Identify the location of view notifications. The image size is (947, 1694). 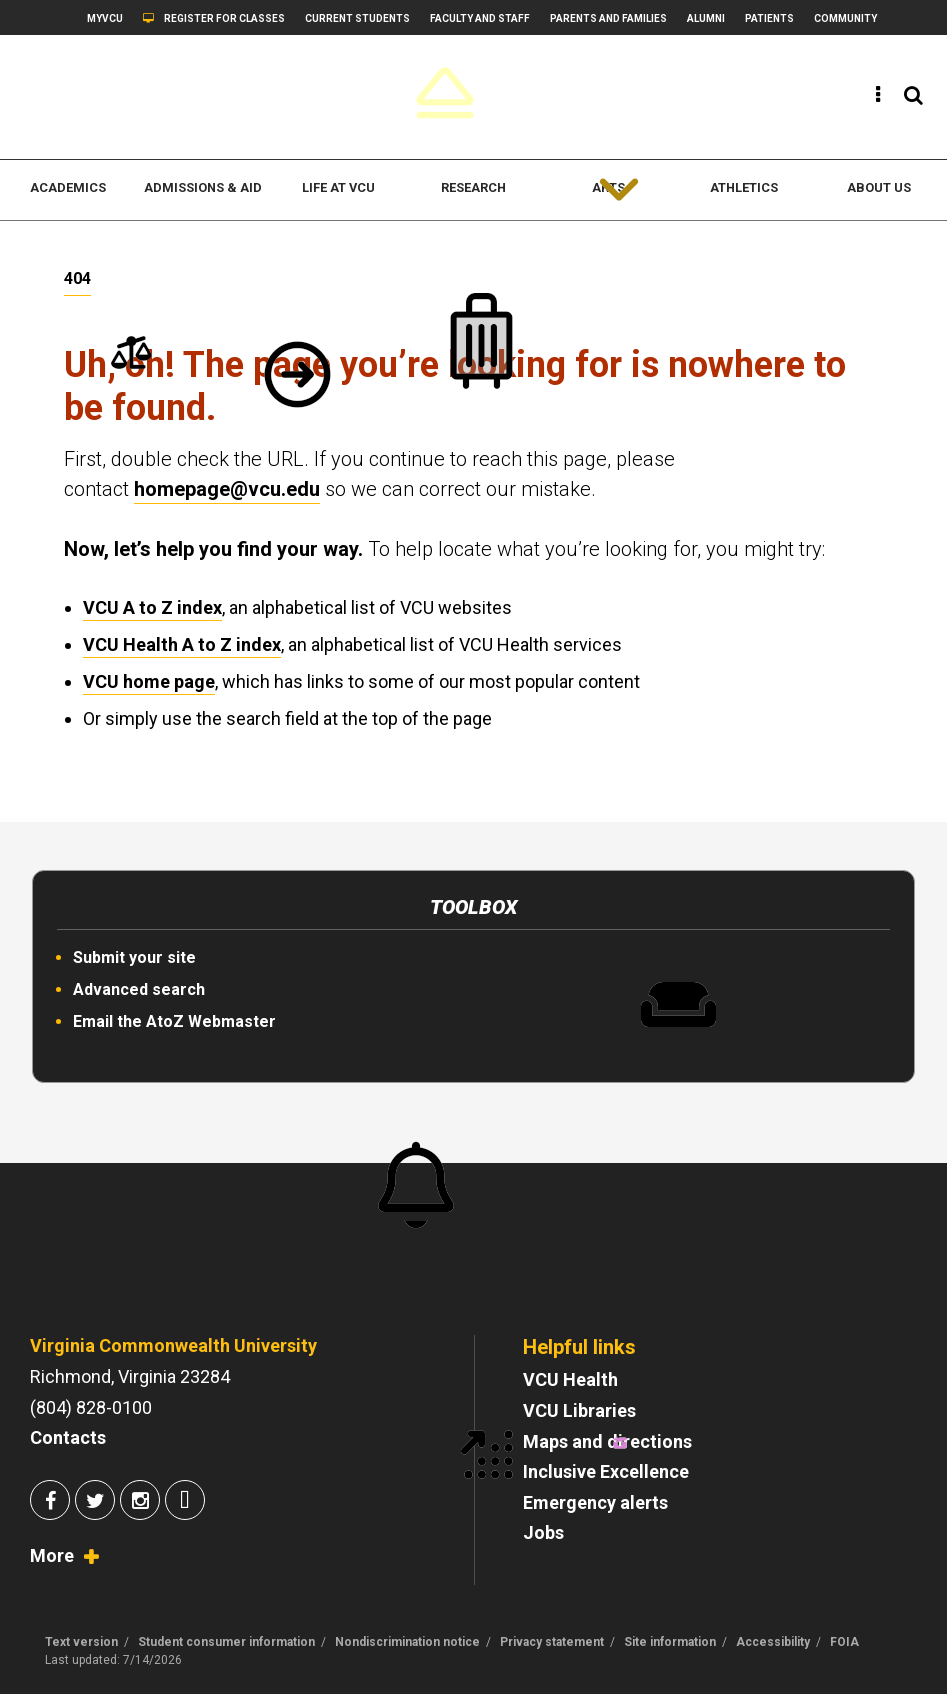
(416, 1185).